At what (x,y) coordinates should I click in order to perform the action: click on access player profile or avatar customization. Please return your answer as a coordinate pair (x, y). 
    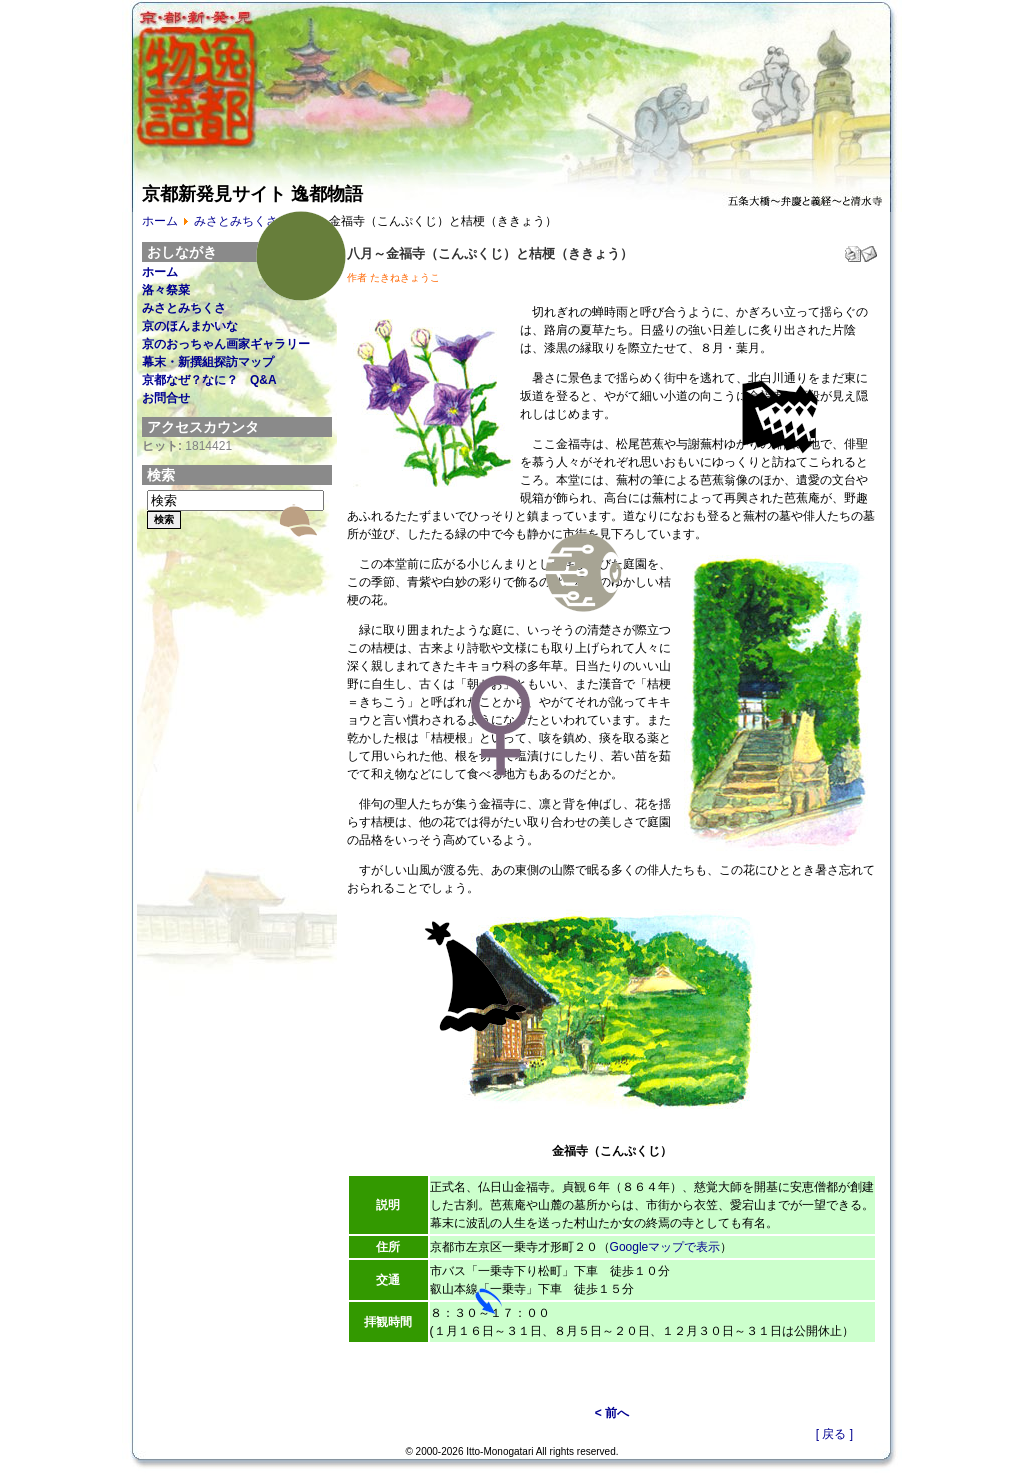
    Looking at the image, I should click on (298, 520).